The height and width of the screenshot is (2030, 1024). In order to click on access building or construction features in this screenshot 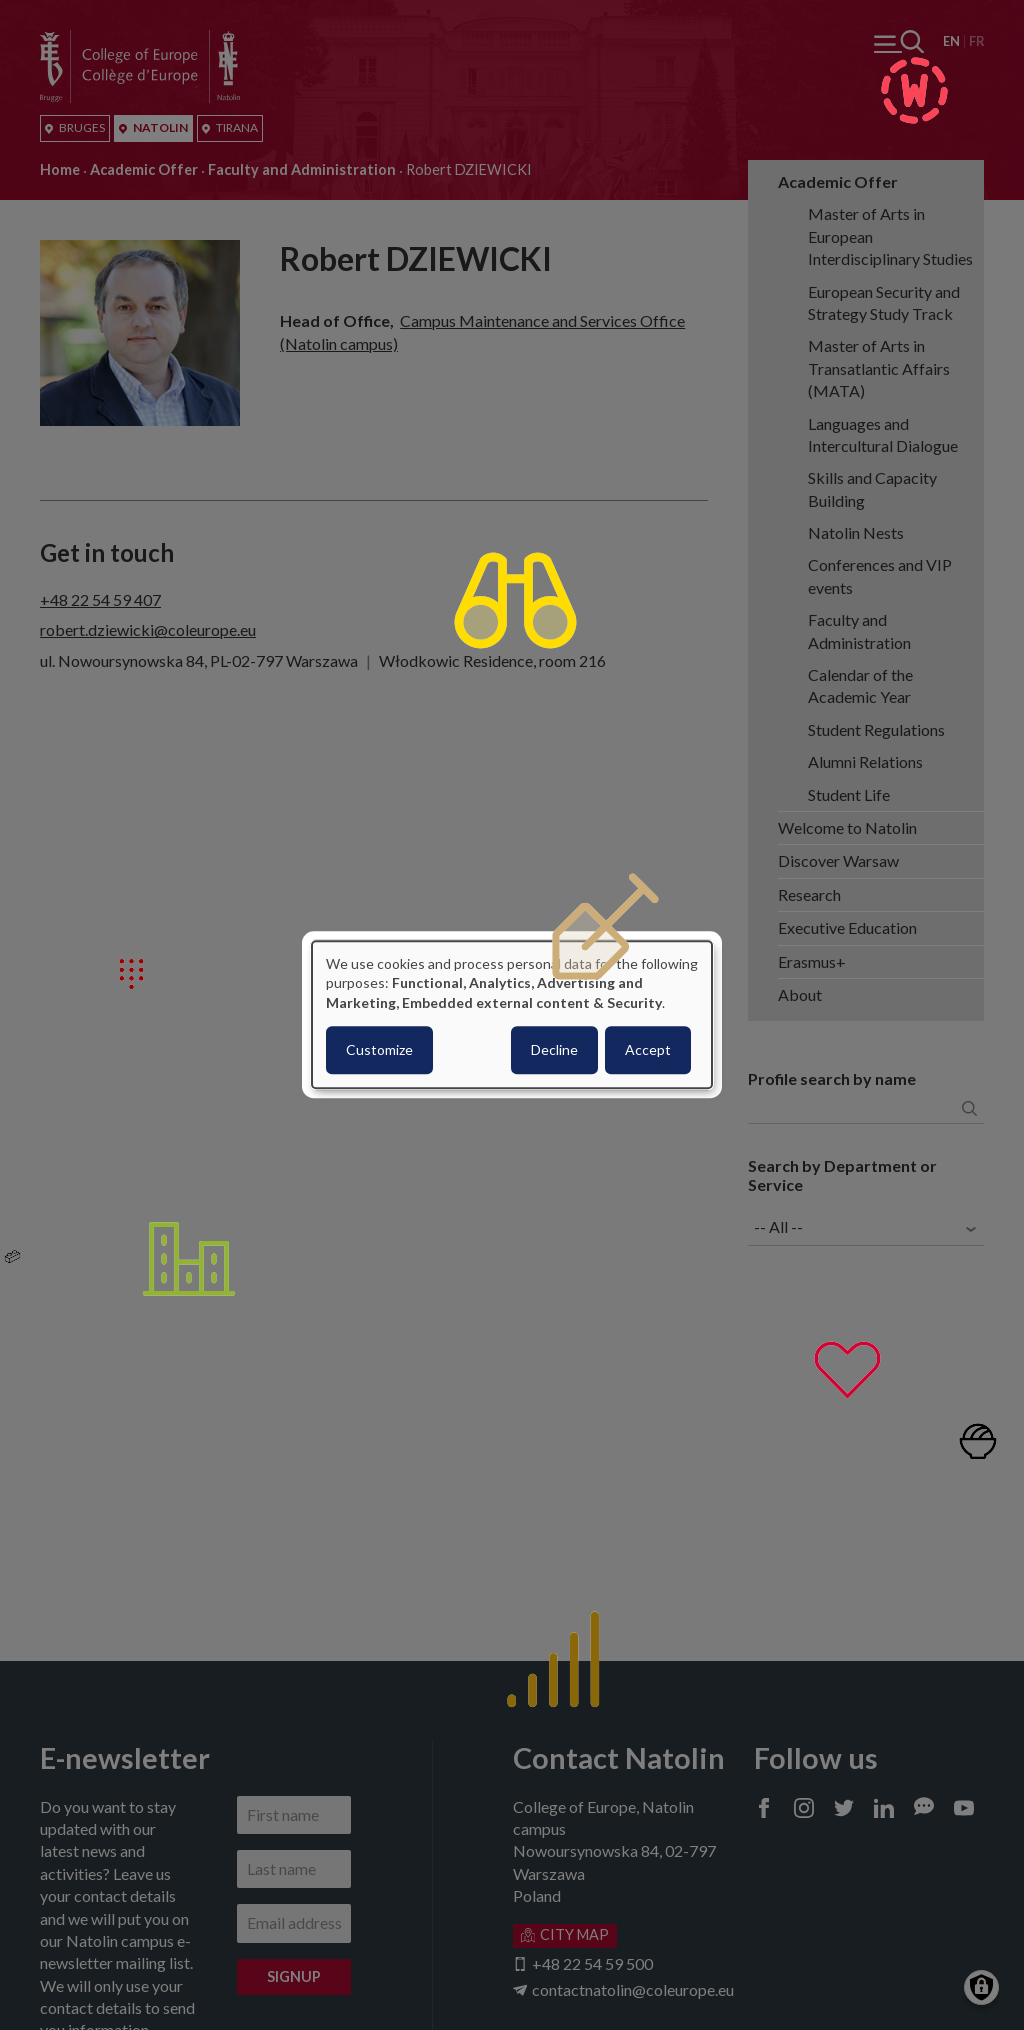, I will do `click(12, 1256)`.